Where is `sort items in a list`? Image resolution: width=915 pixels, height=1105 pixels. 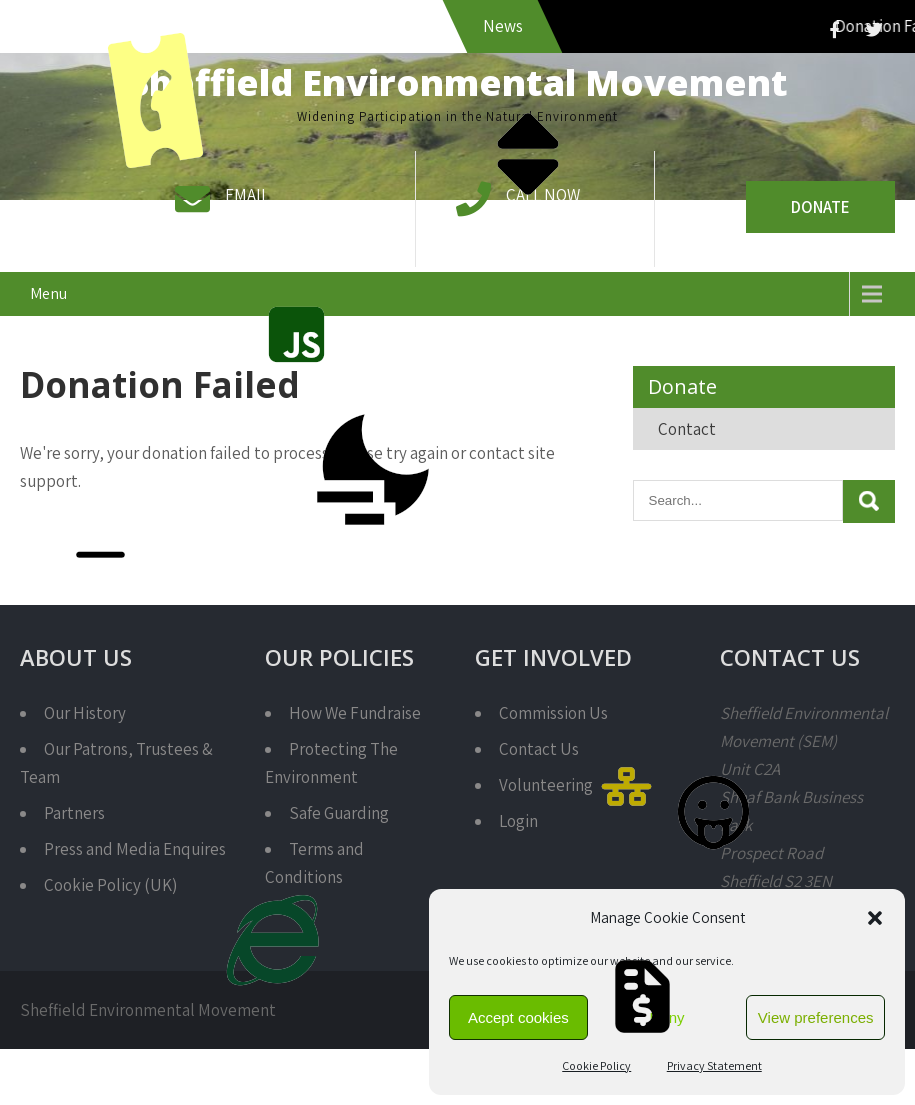 sort items in a list is located at coordinates (528, 154).